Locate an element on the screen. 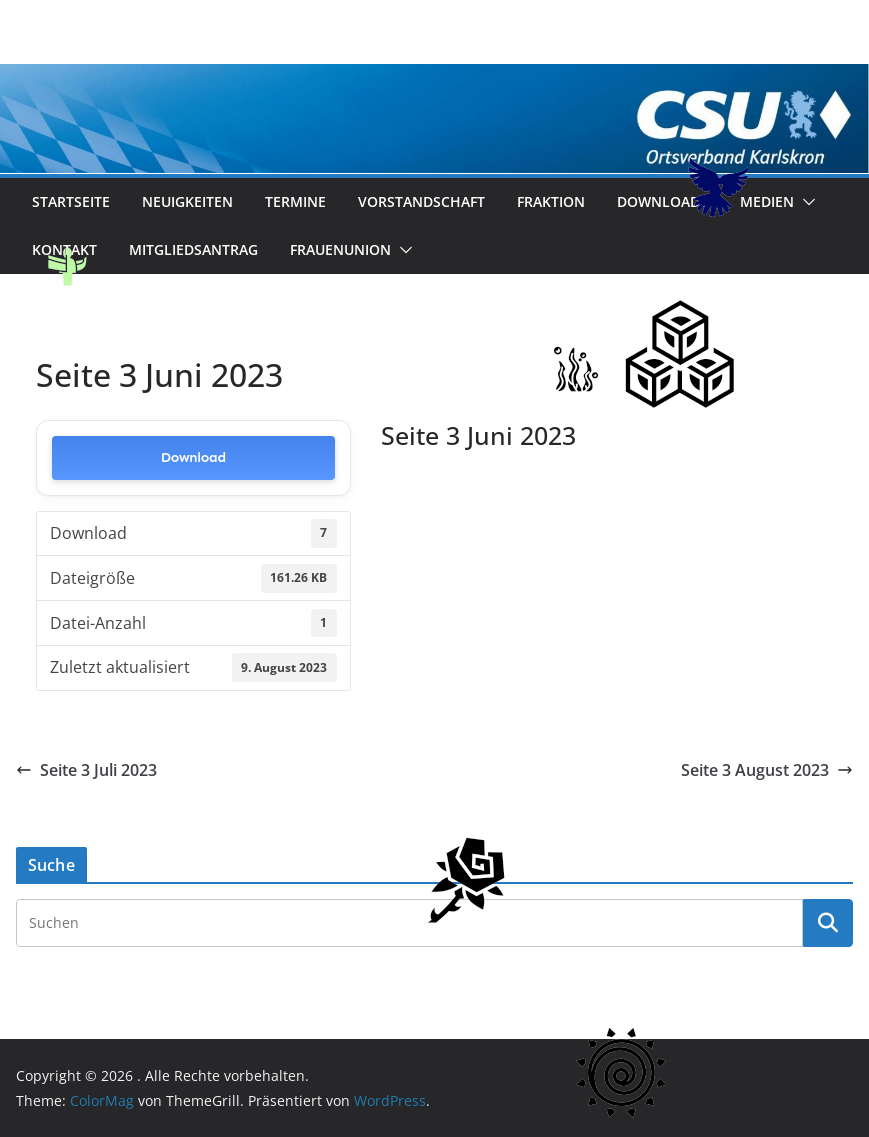  indicates a split or divided character state is located at coordinates (67, 266).